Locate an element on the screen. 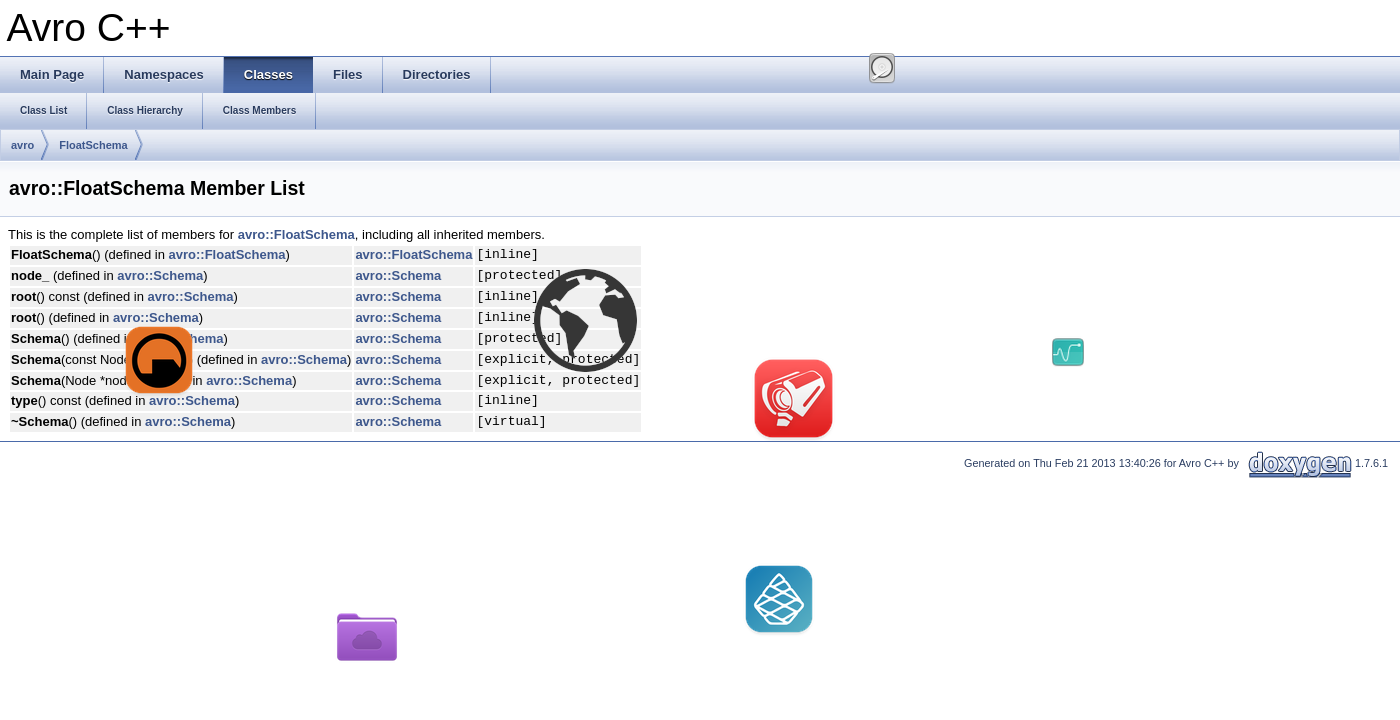 This screenshot has width=1400, height=720. launch ultrakill game is located at coordinates (793, 398).